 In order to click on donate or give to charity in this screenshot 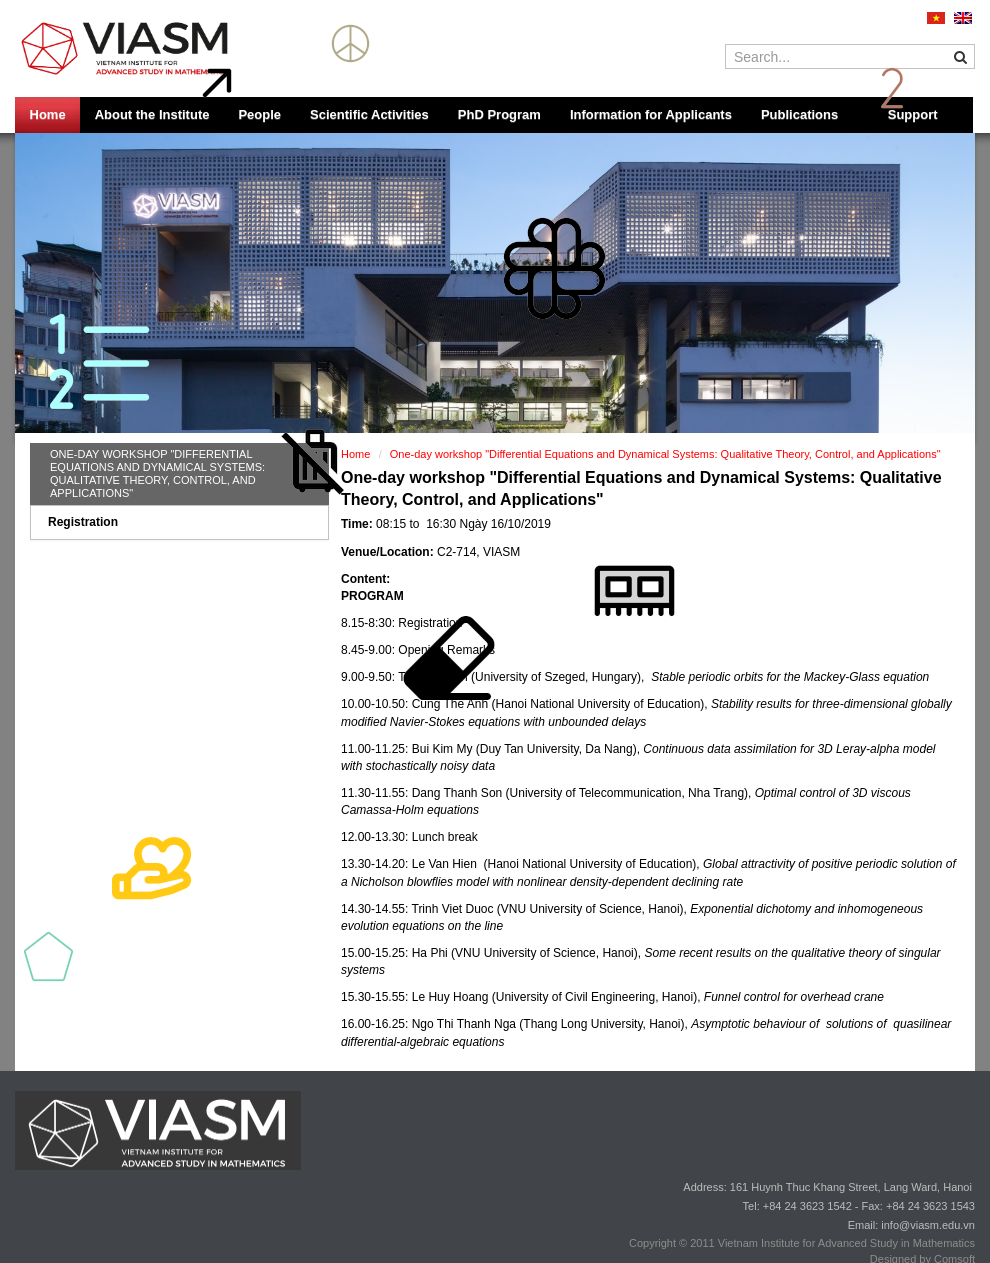, I will do `click(153, 869)`.